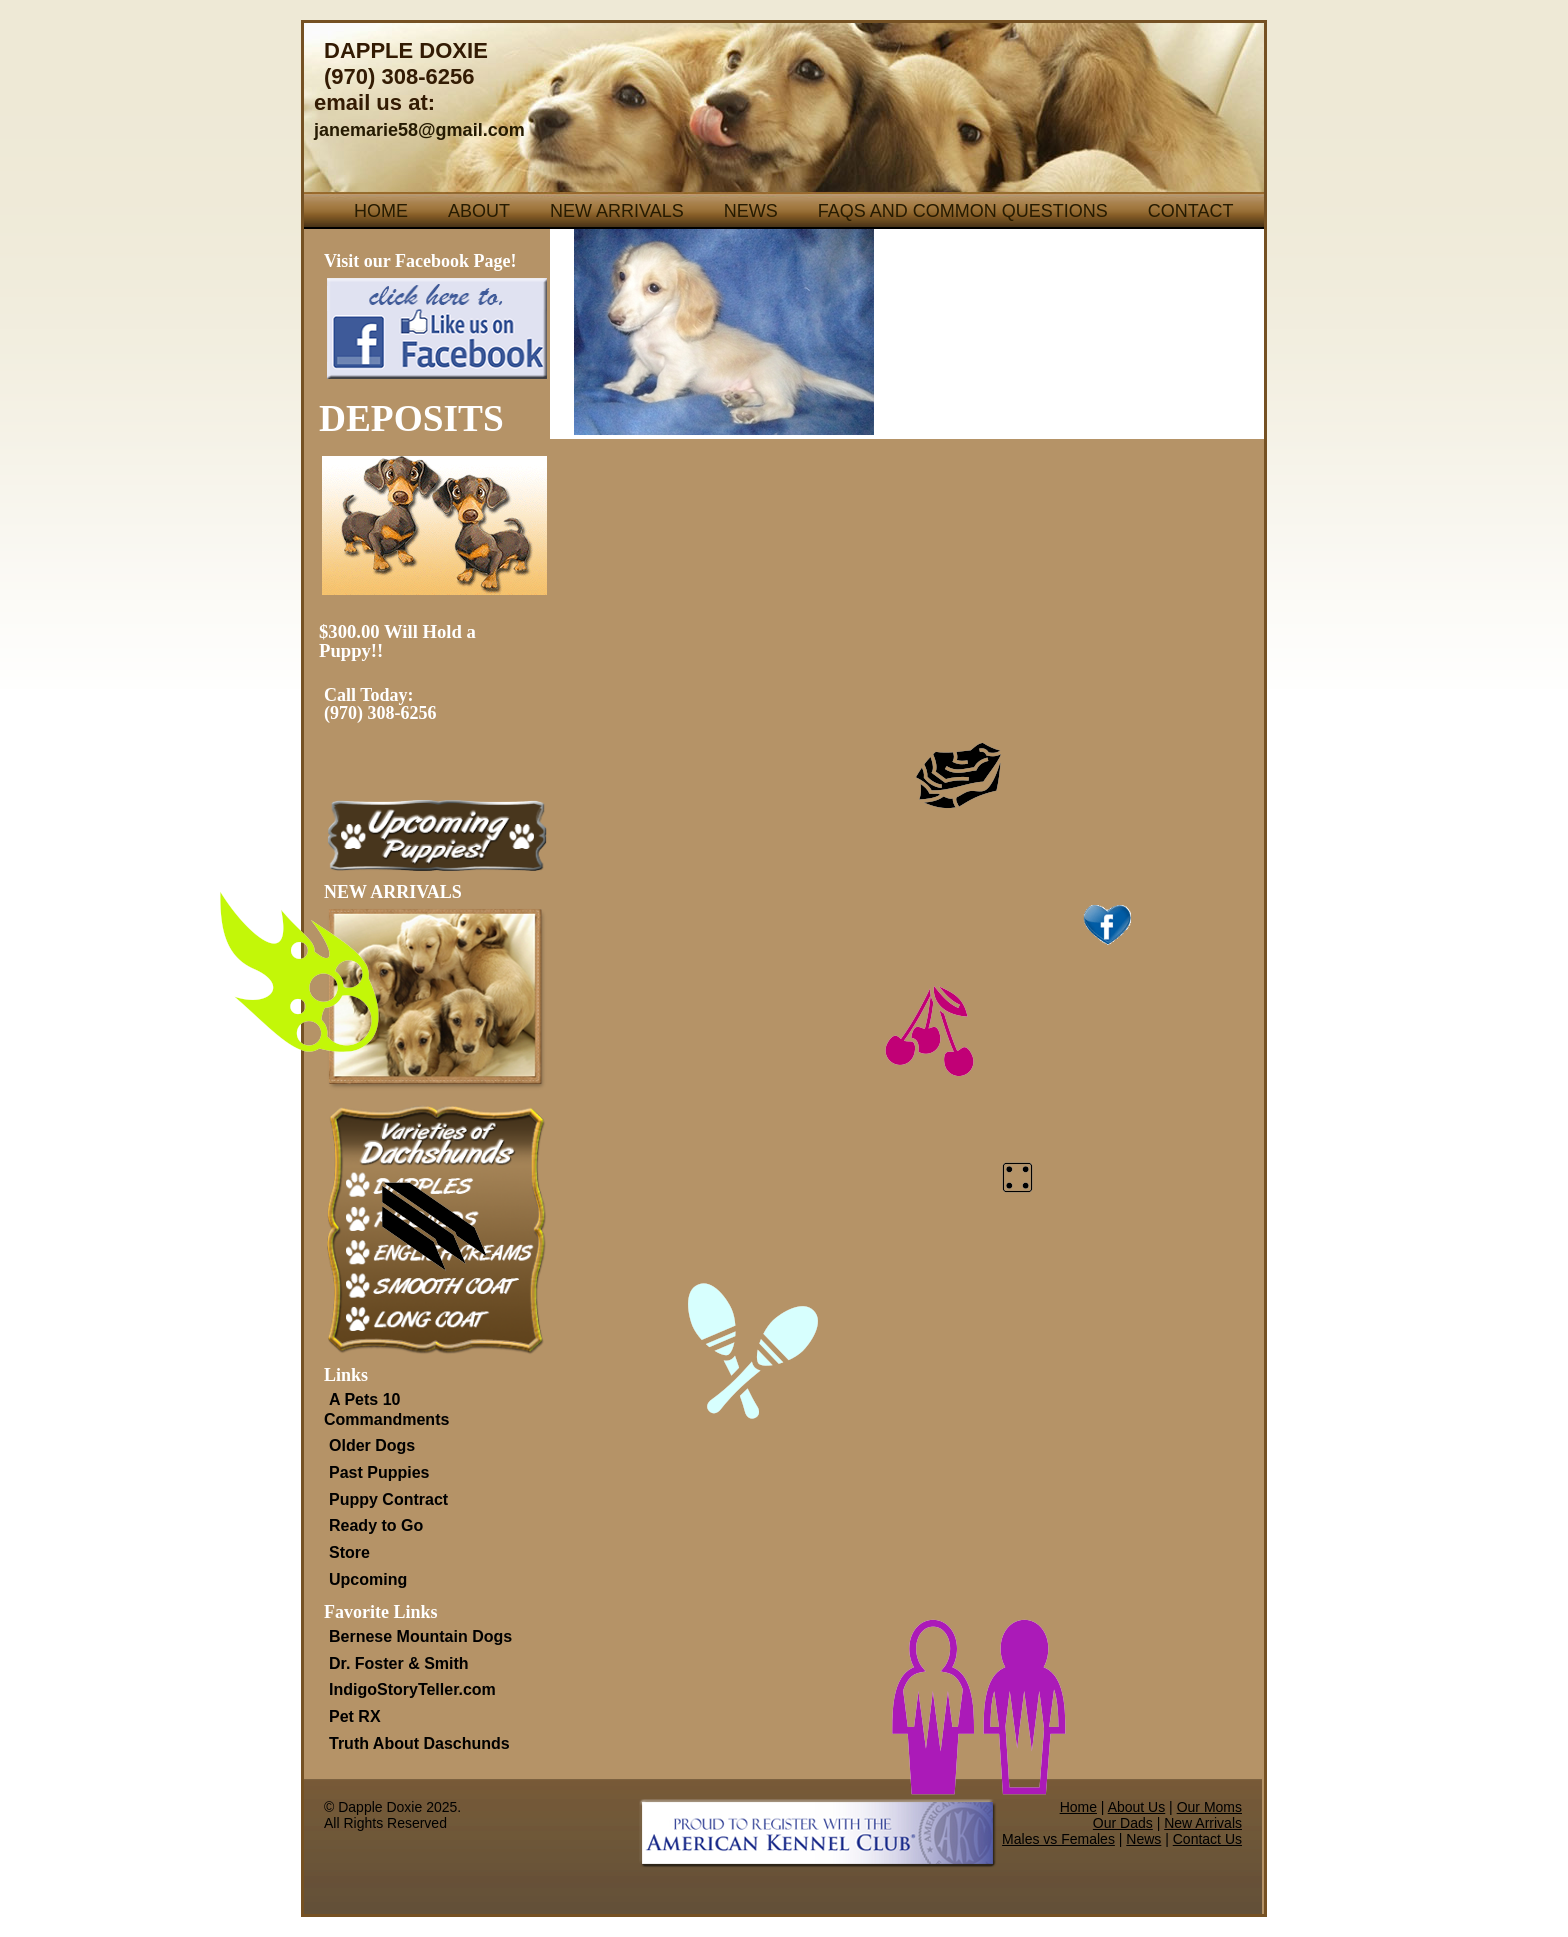  I want to click on access music or sound effects settings, so click(753, 1351).